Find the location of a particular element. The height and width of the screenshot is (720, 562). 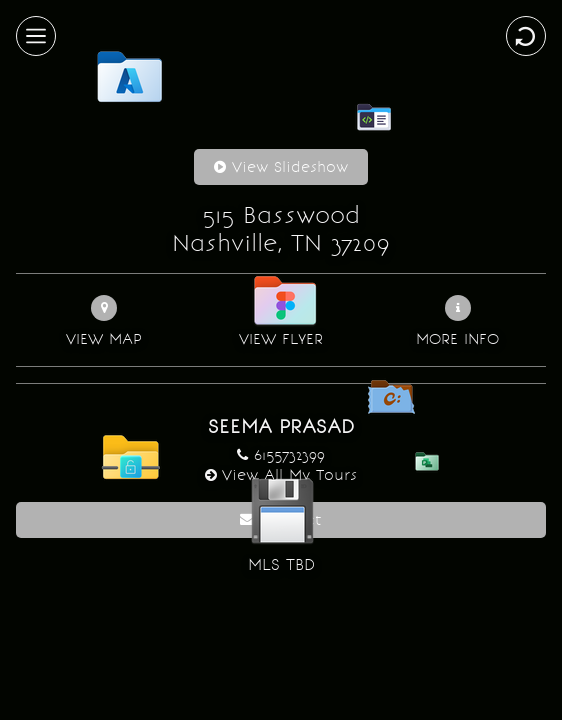

folder containing chocolatey package manager files is located at coordinates (391, 397).